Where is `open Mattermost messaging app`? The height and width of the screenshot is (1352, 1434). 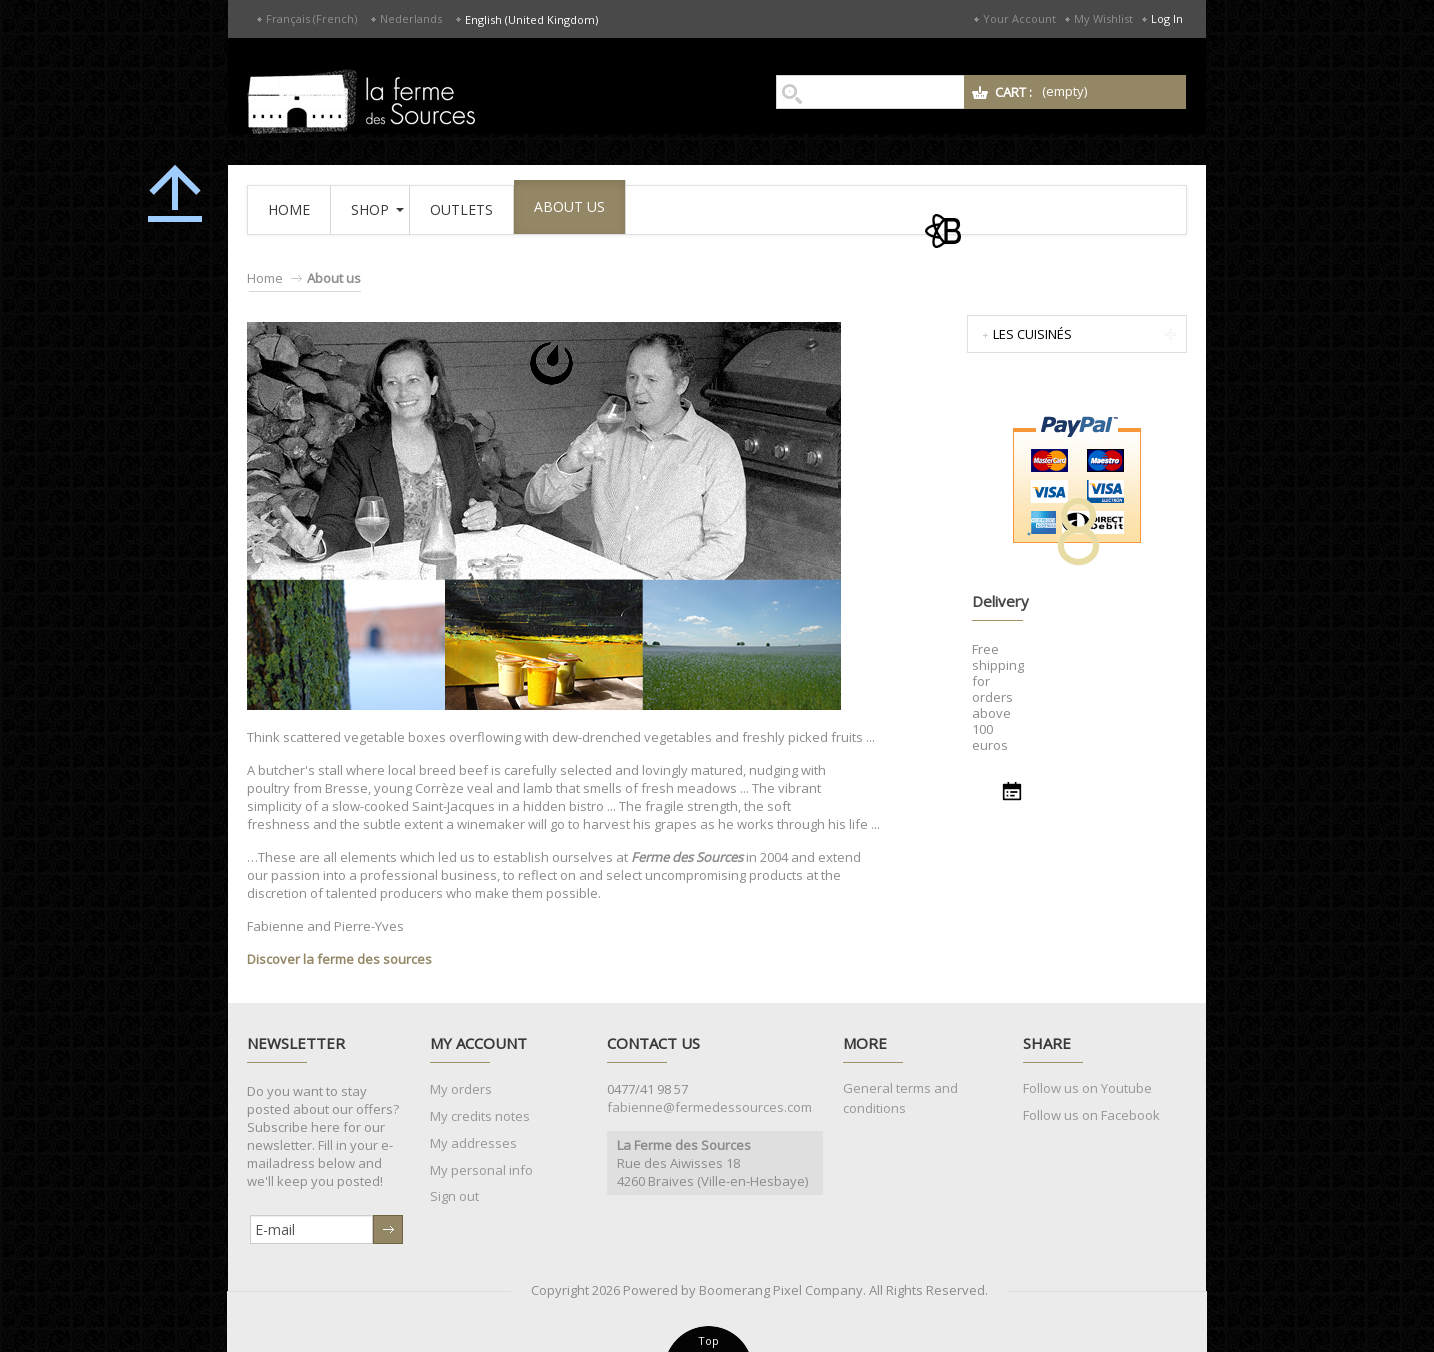
open Mattermost messaging app is located at coordinates (551, 363).